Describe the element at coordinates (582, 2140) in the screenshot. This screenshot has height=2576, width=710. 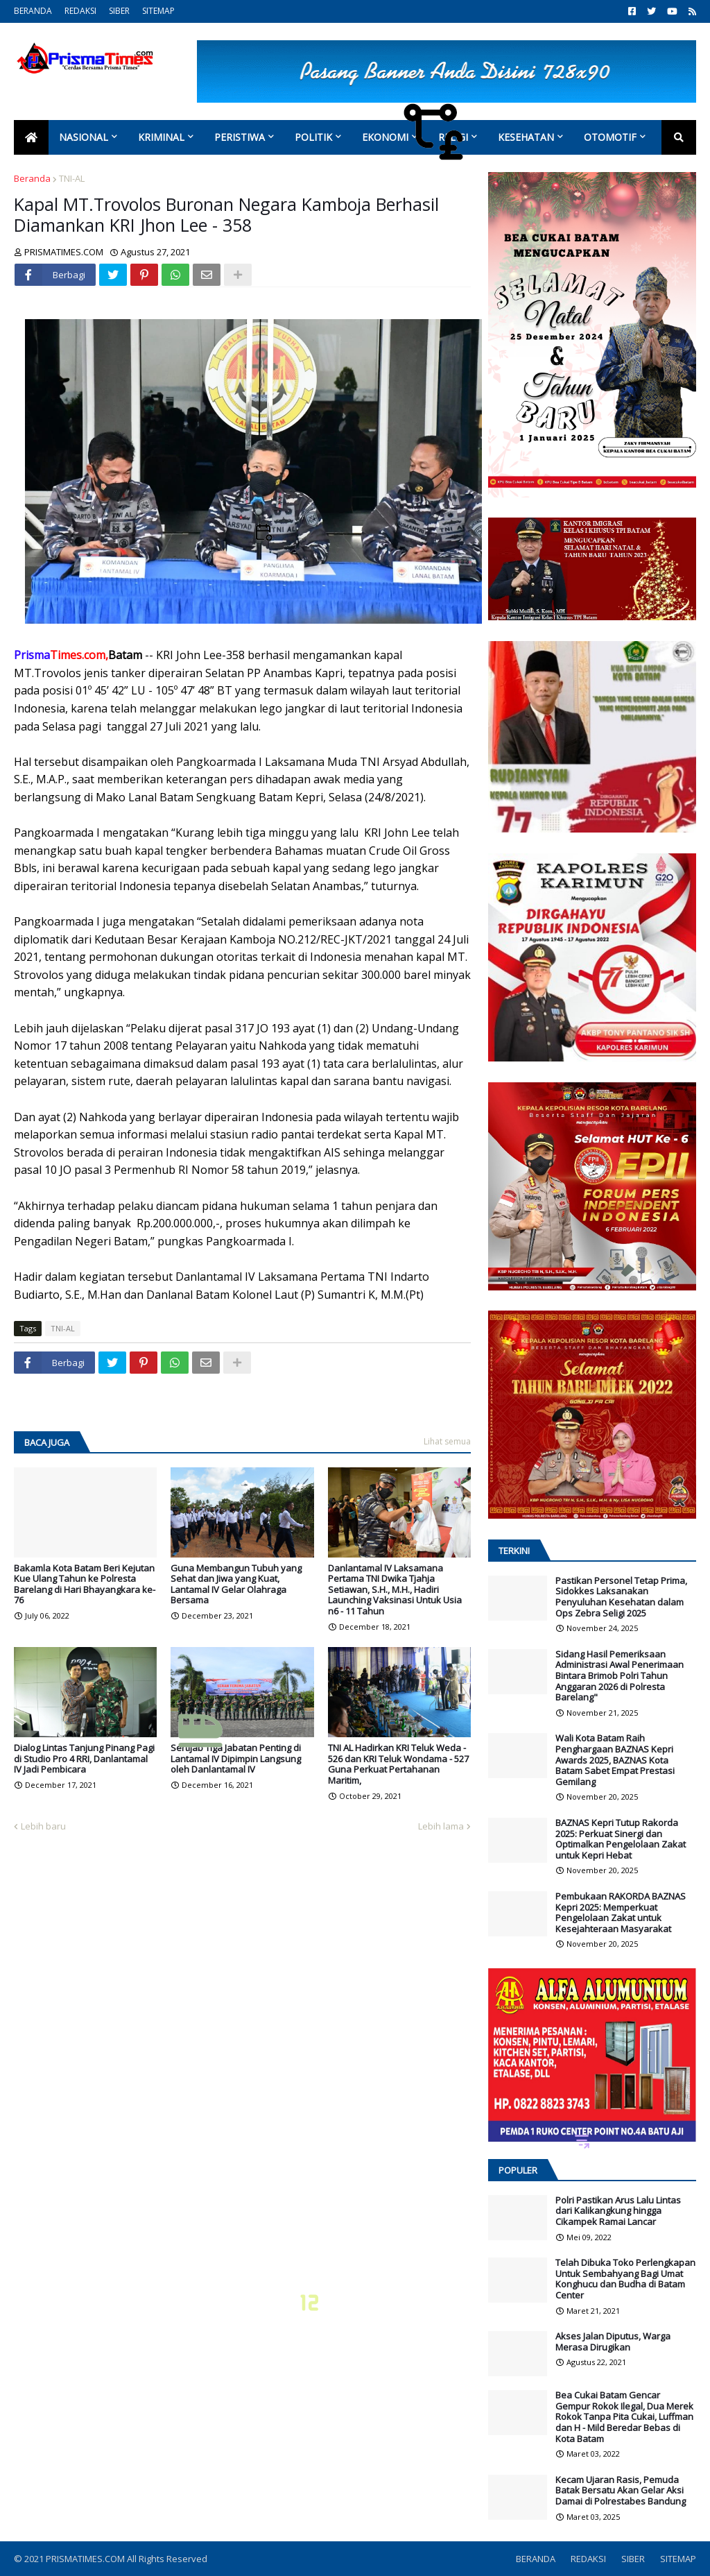
I see `share current filter settings` at that location.